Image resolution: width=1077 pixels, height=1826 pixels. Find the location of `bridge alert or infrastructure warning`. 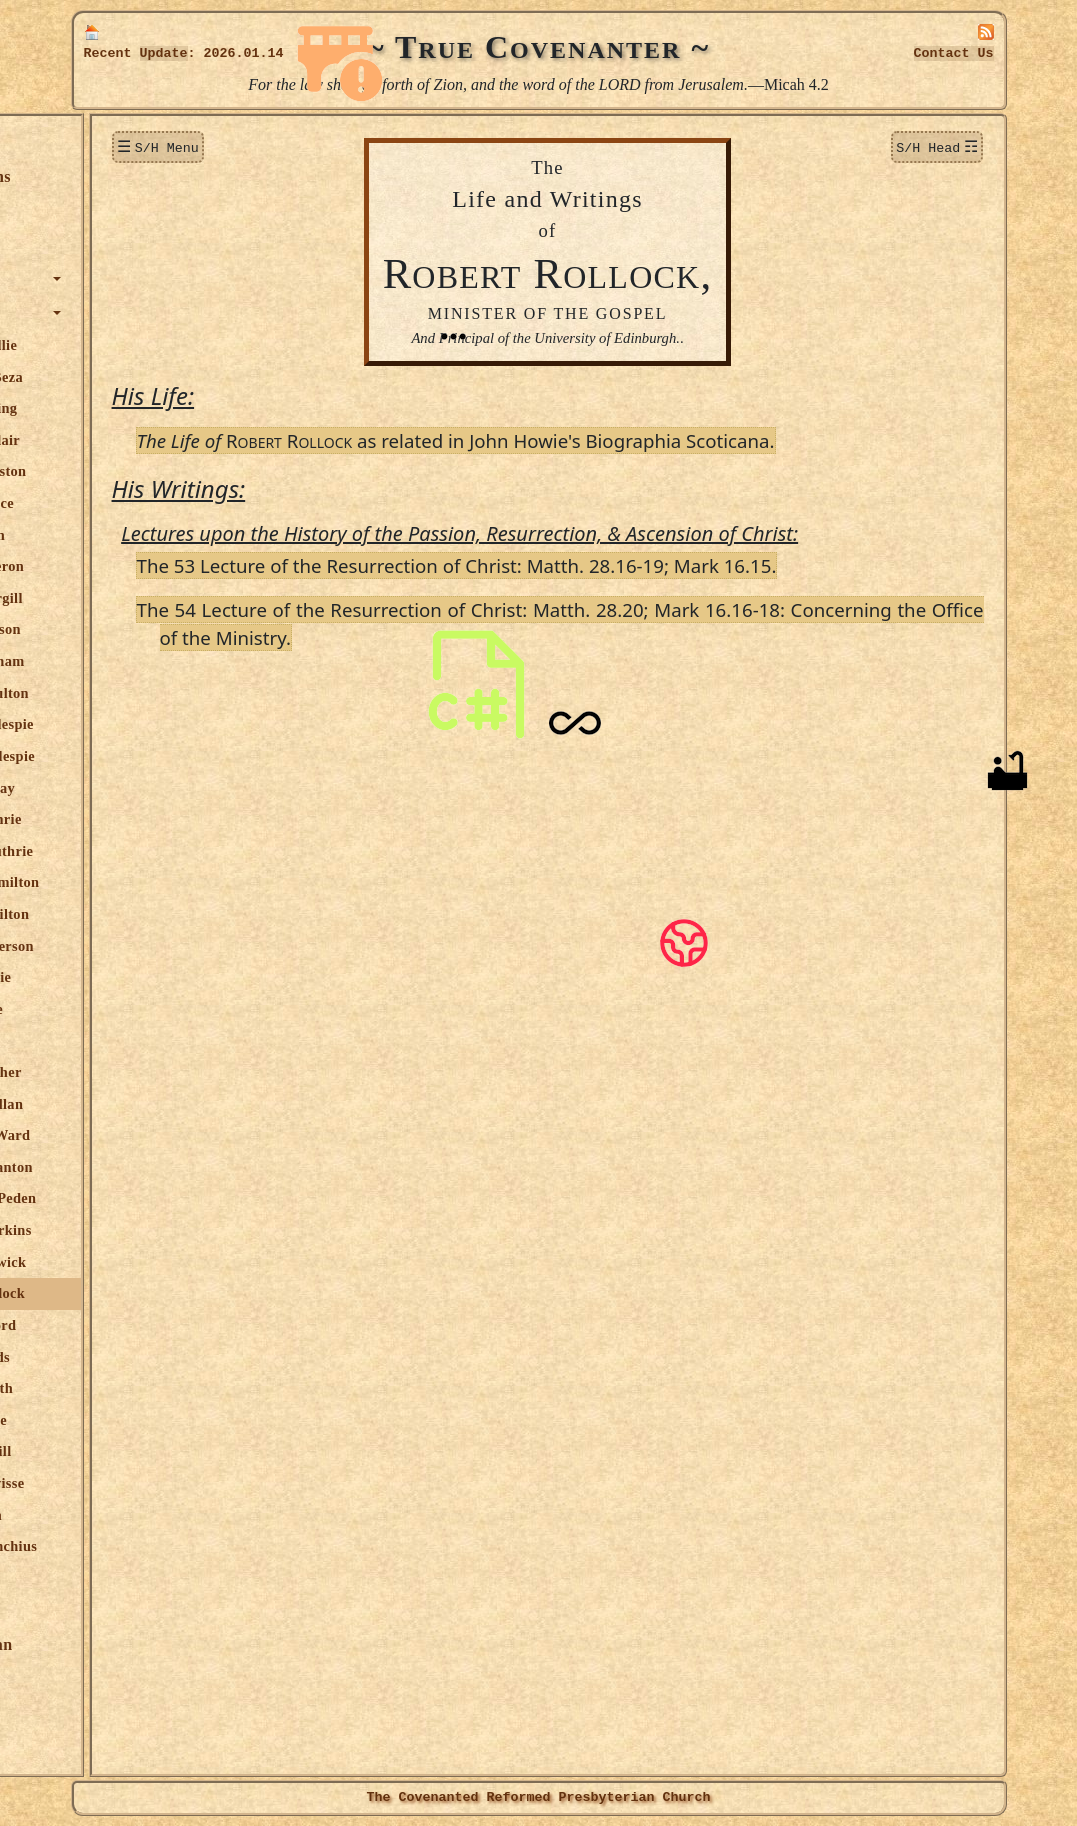

bridge alert or infrastructure warning is located at coordinates (340, 59).